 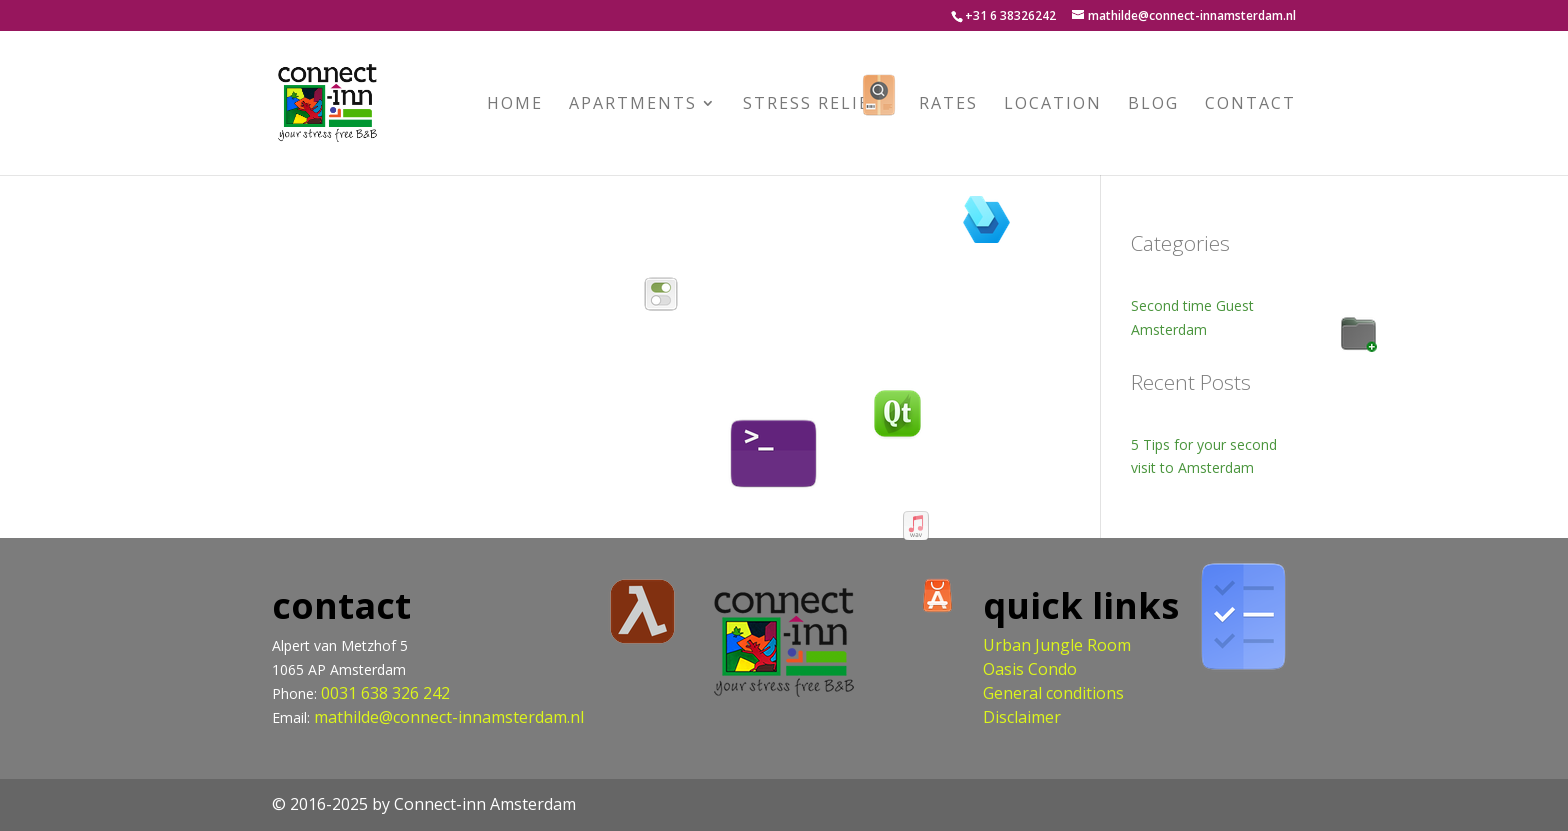 I want to click on resolving package dependencies, so click(x=879, y=95).